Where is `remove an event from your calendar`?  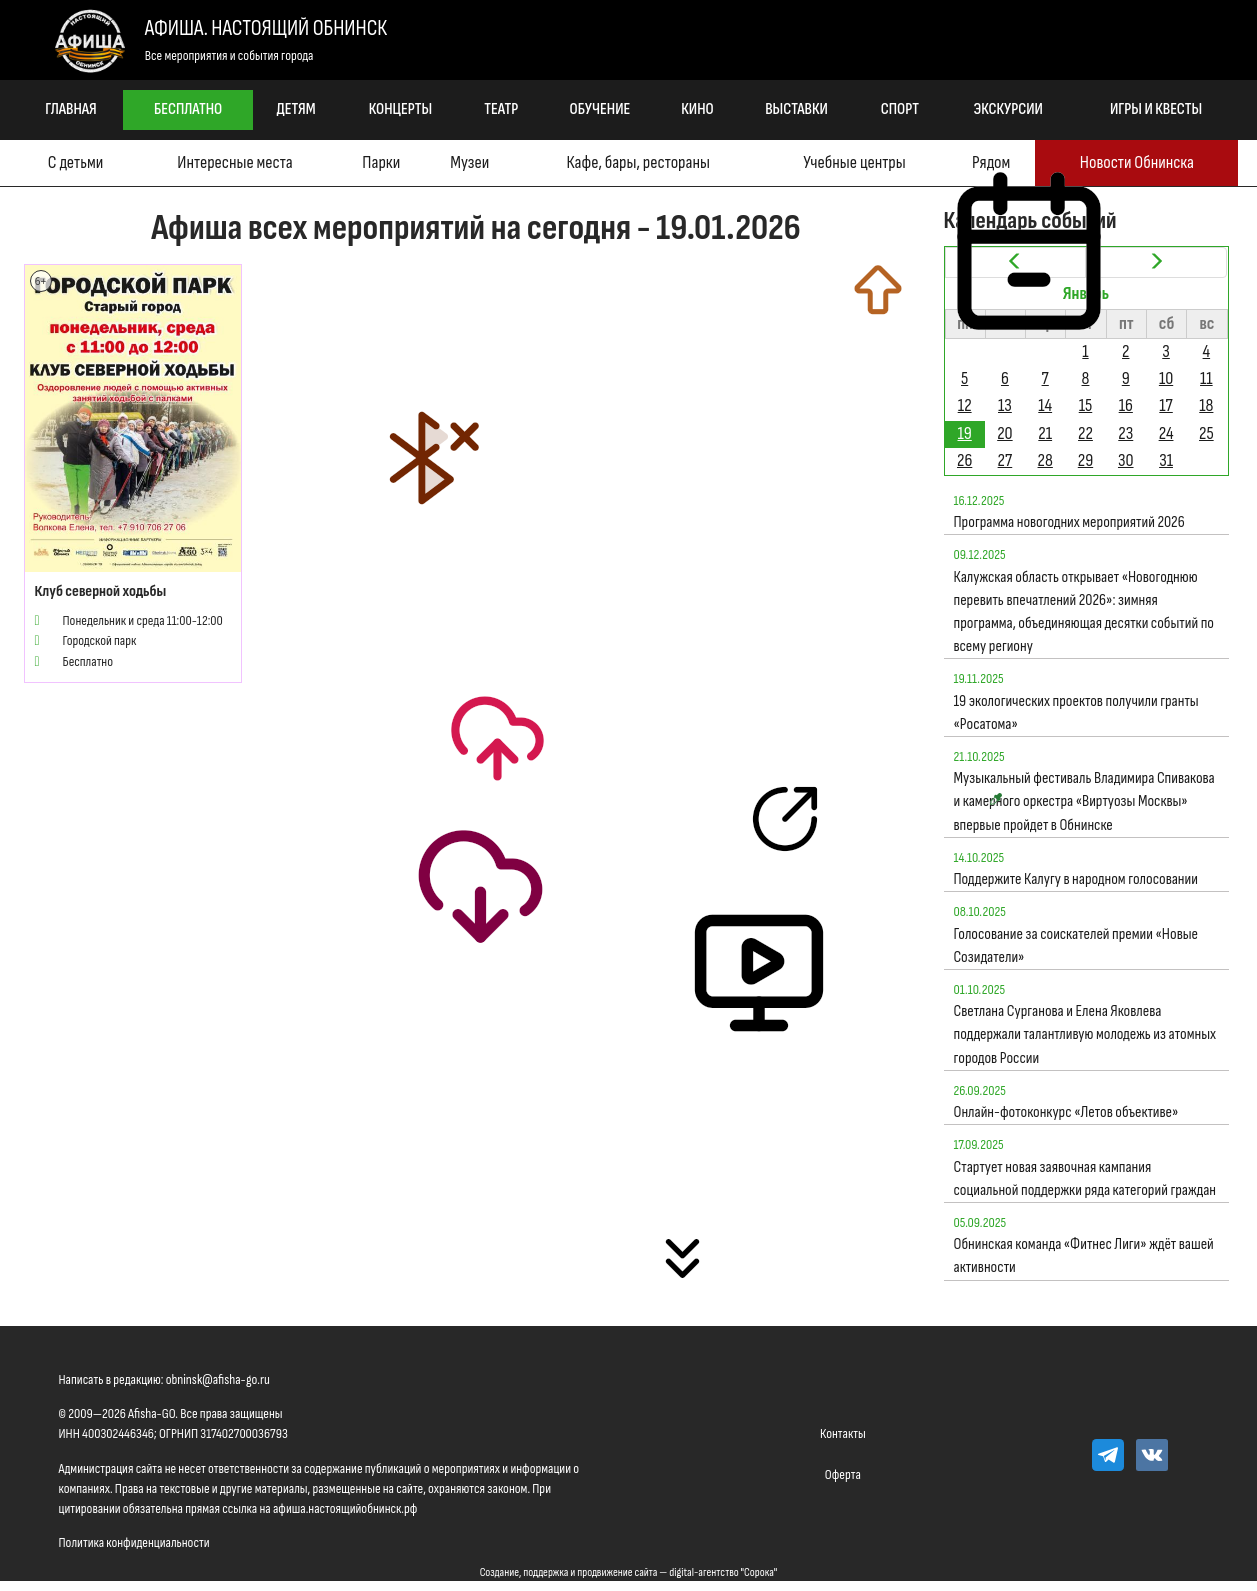 remove an event from your calendar is located at coordinates (1029, 251).